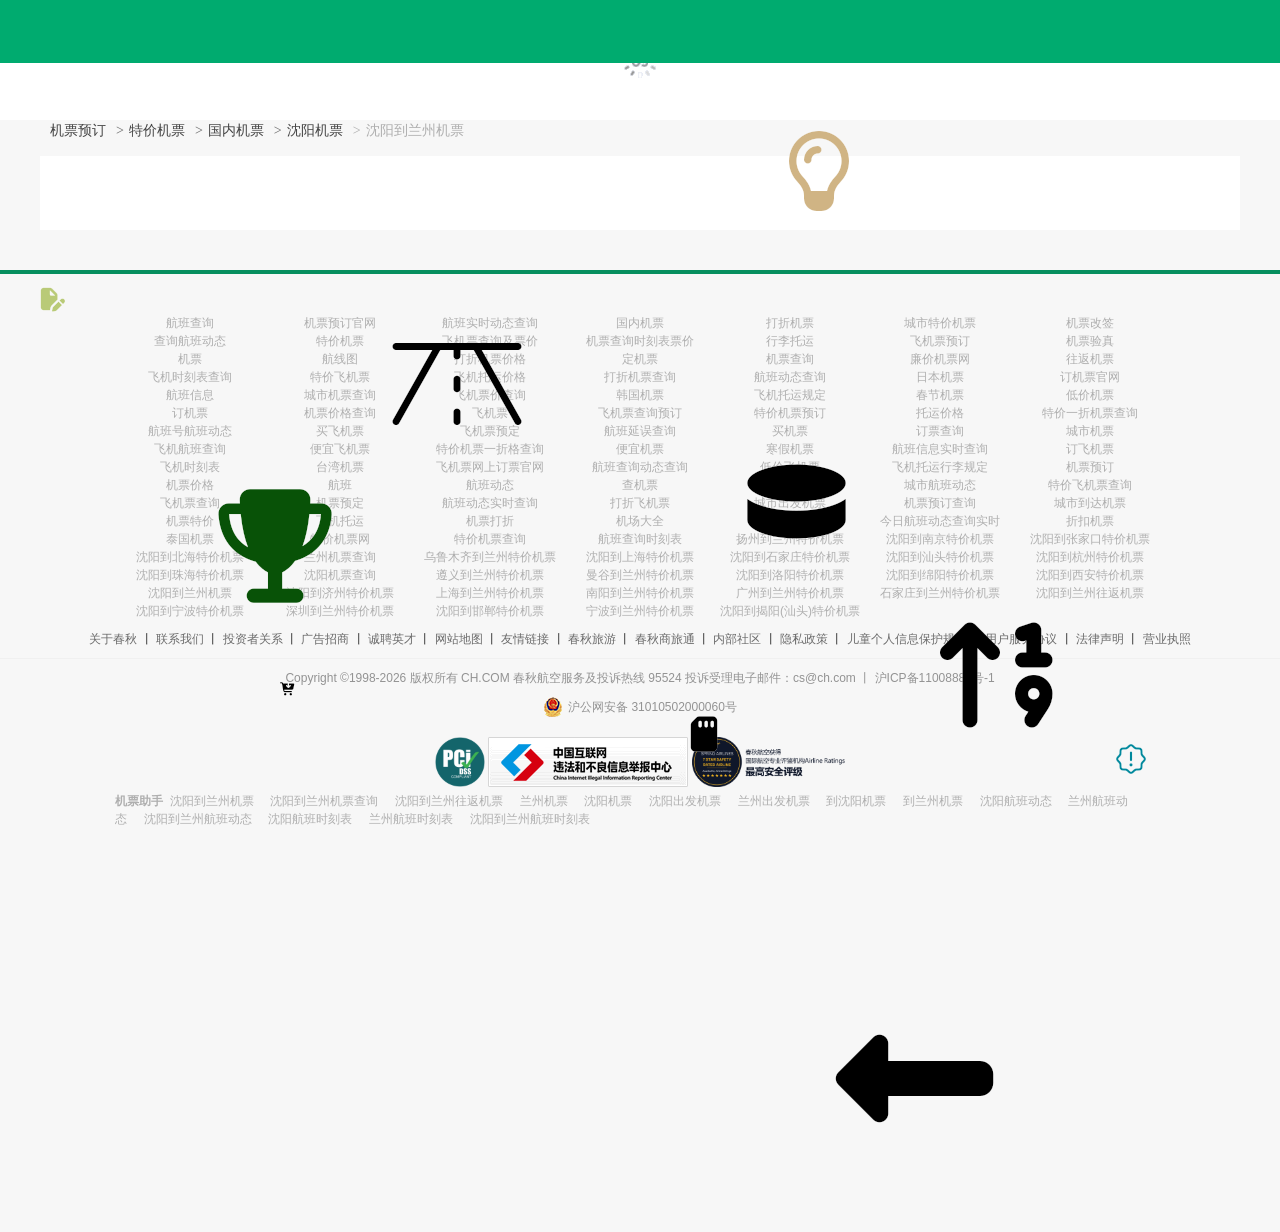 The width and height of the screenshot is (1280, 1232). Describe the element at coordinates (819, 171) in the screenshot. I see `view tips or helpful suggestions` at that location.